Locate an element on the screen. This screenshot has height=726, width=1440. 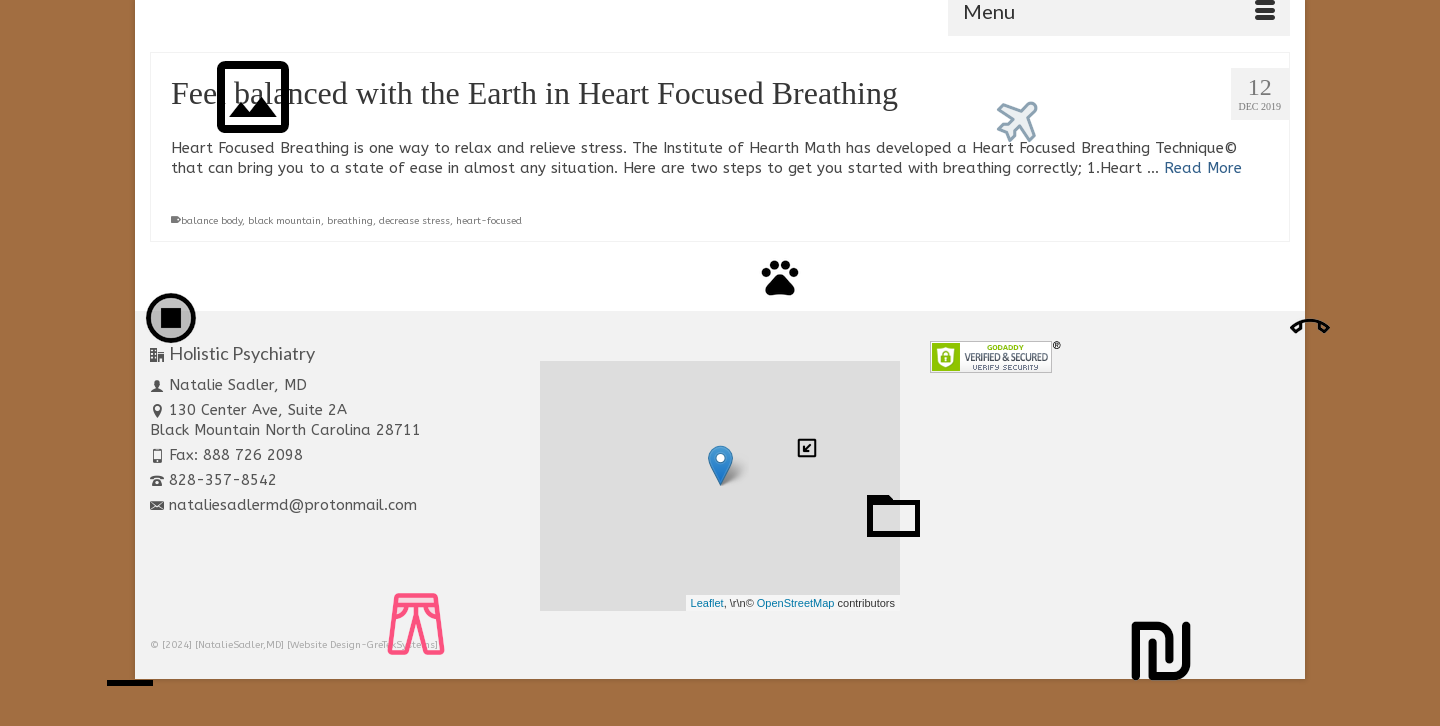
open folder to view contents is located at coordinates (893, 515).